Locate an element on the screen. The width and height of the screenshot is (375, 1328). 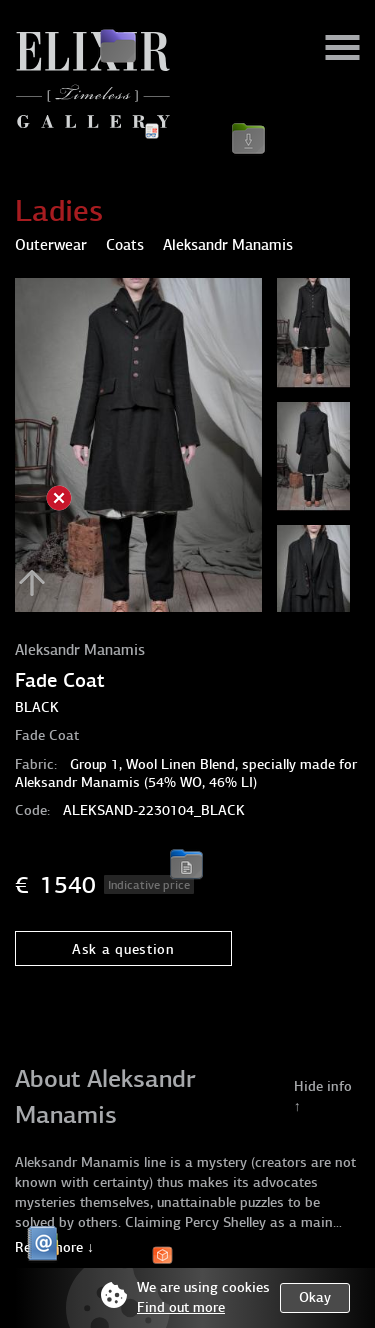
an ascii stl 3d model file is located at coordinates (162, 1254).